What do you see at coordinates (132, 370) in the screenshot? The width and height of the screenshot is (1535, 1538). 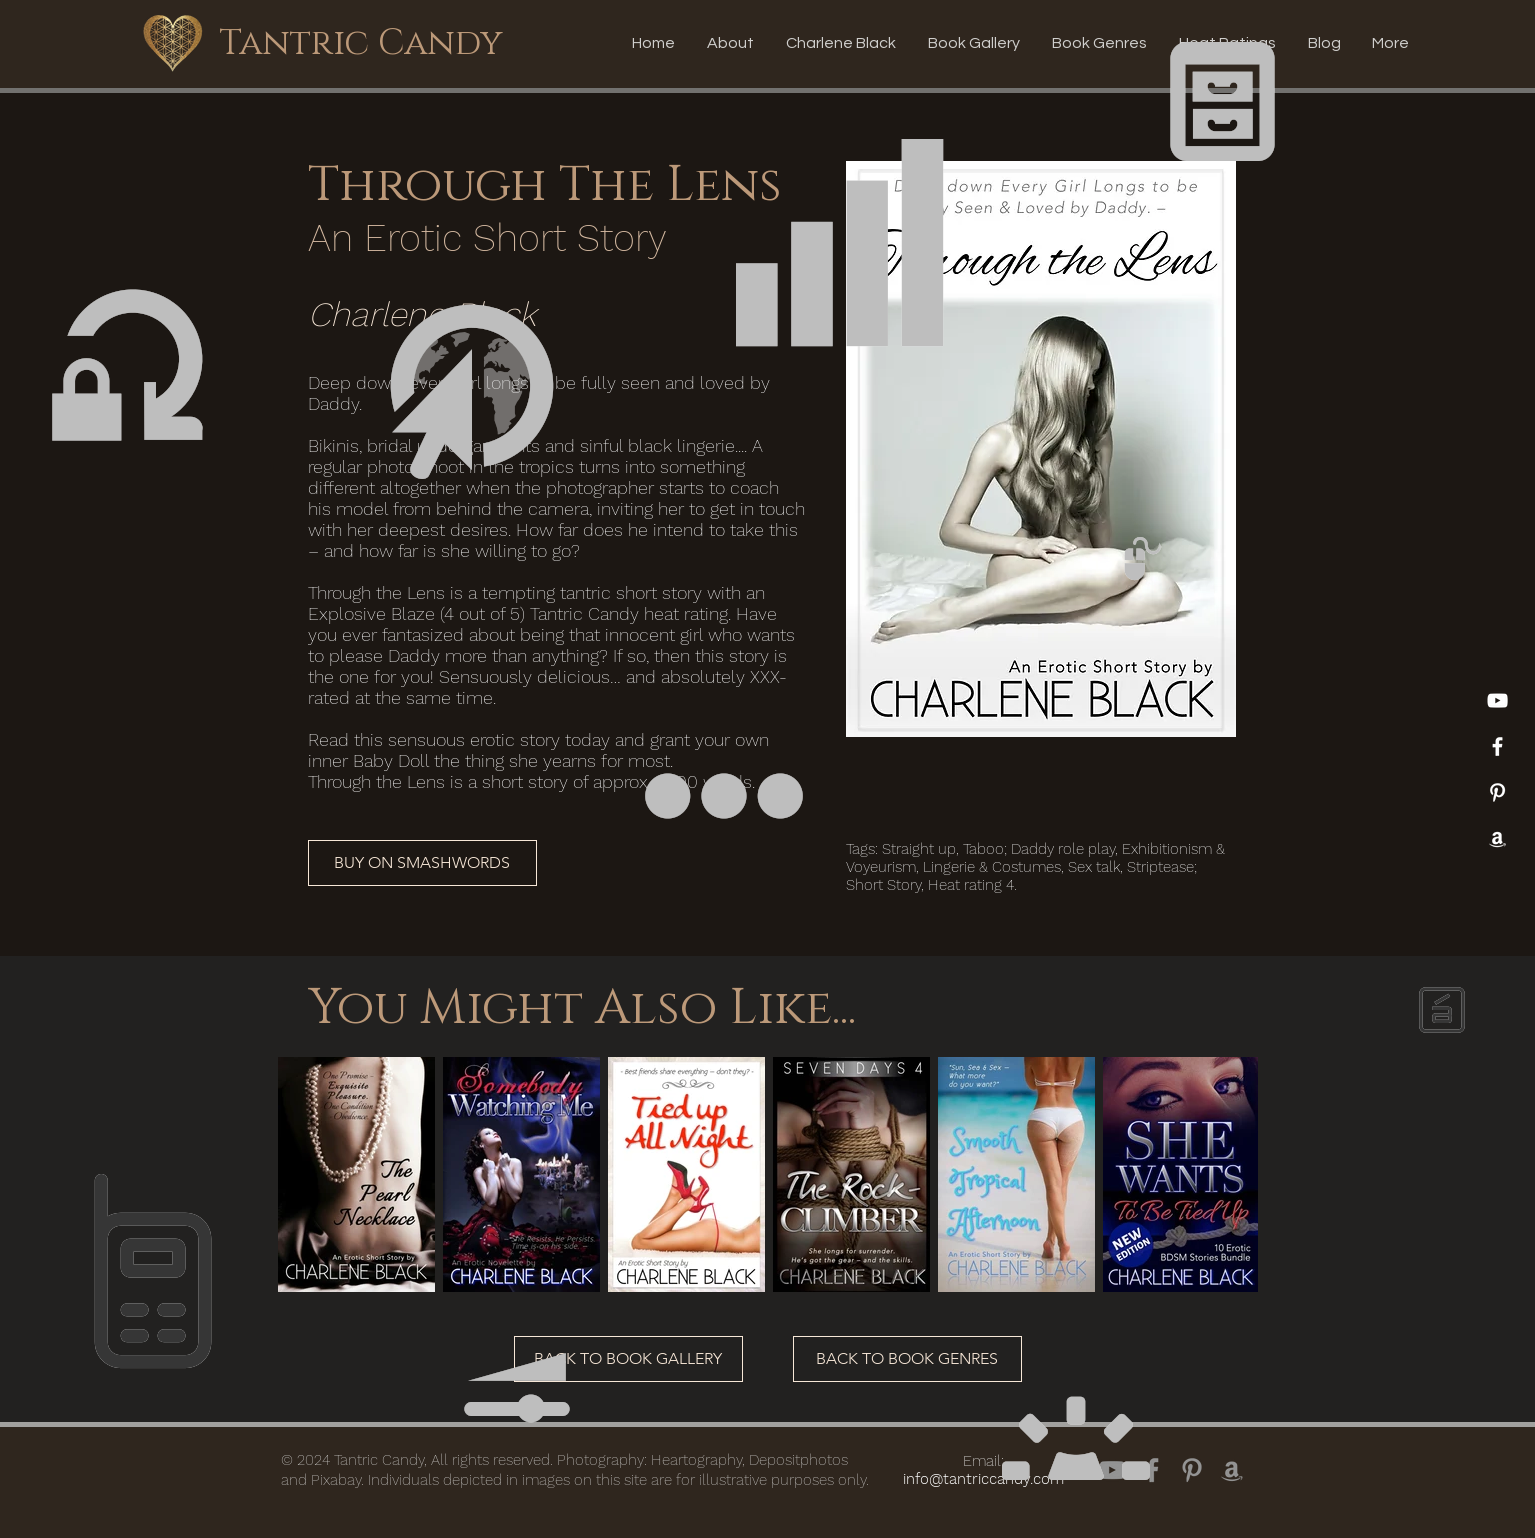 I see `screen rotation is locked` at bounding box center [132, 370].